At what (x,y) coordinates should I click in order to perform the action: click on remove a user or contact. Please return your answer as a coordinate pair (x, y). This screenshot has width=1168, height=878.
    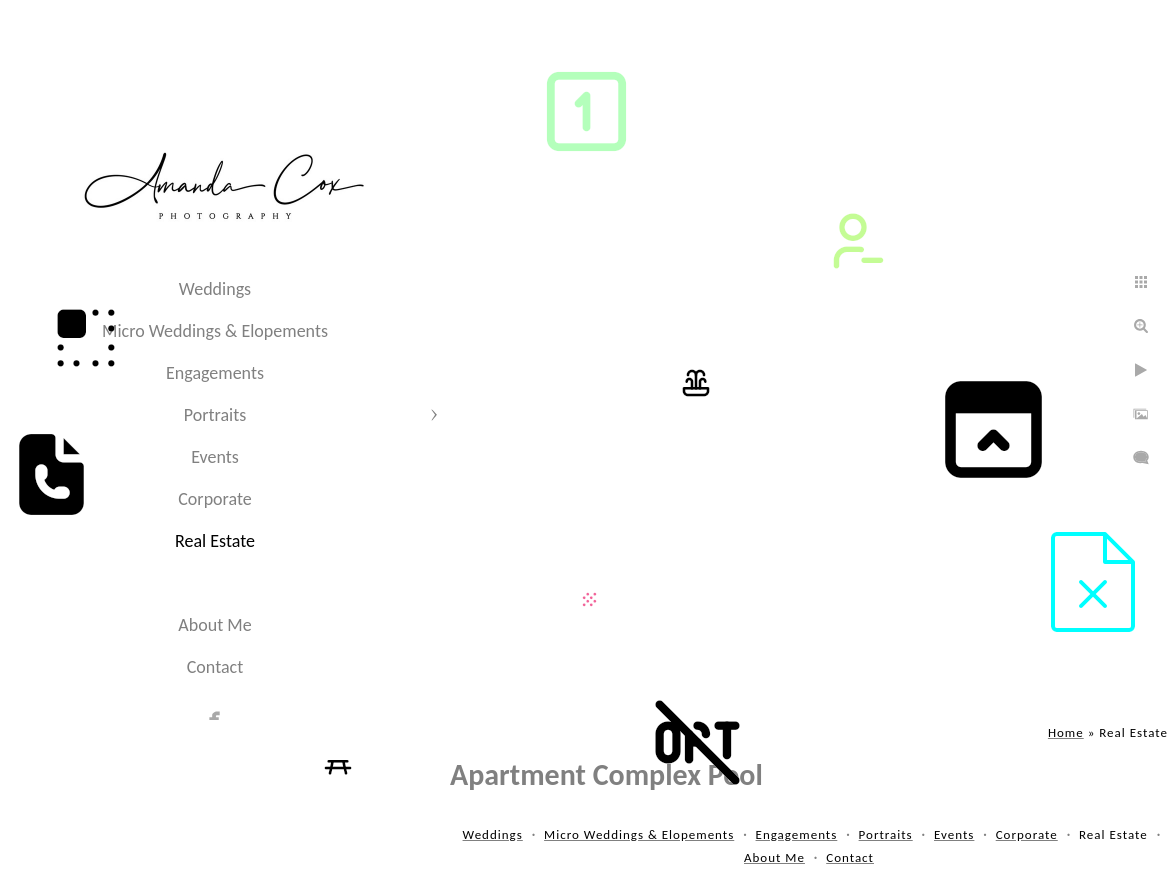
    Looking at the image, I should click on (853, 241).